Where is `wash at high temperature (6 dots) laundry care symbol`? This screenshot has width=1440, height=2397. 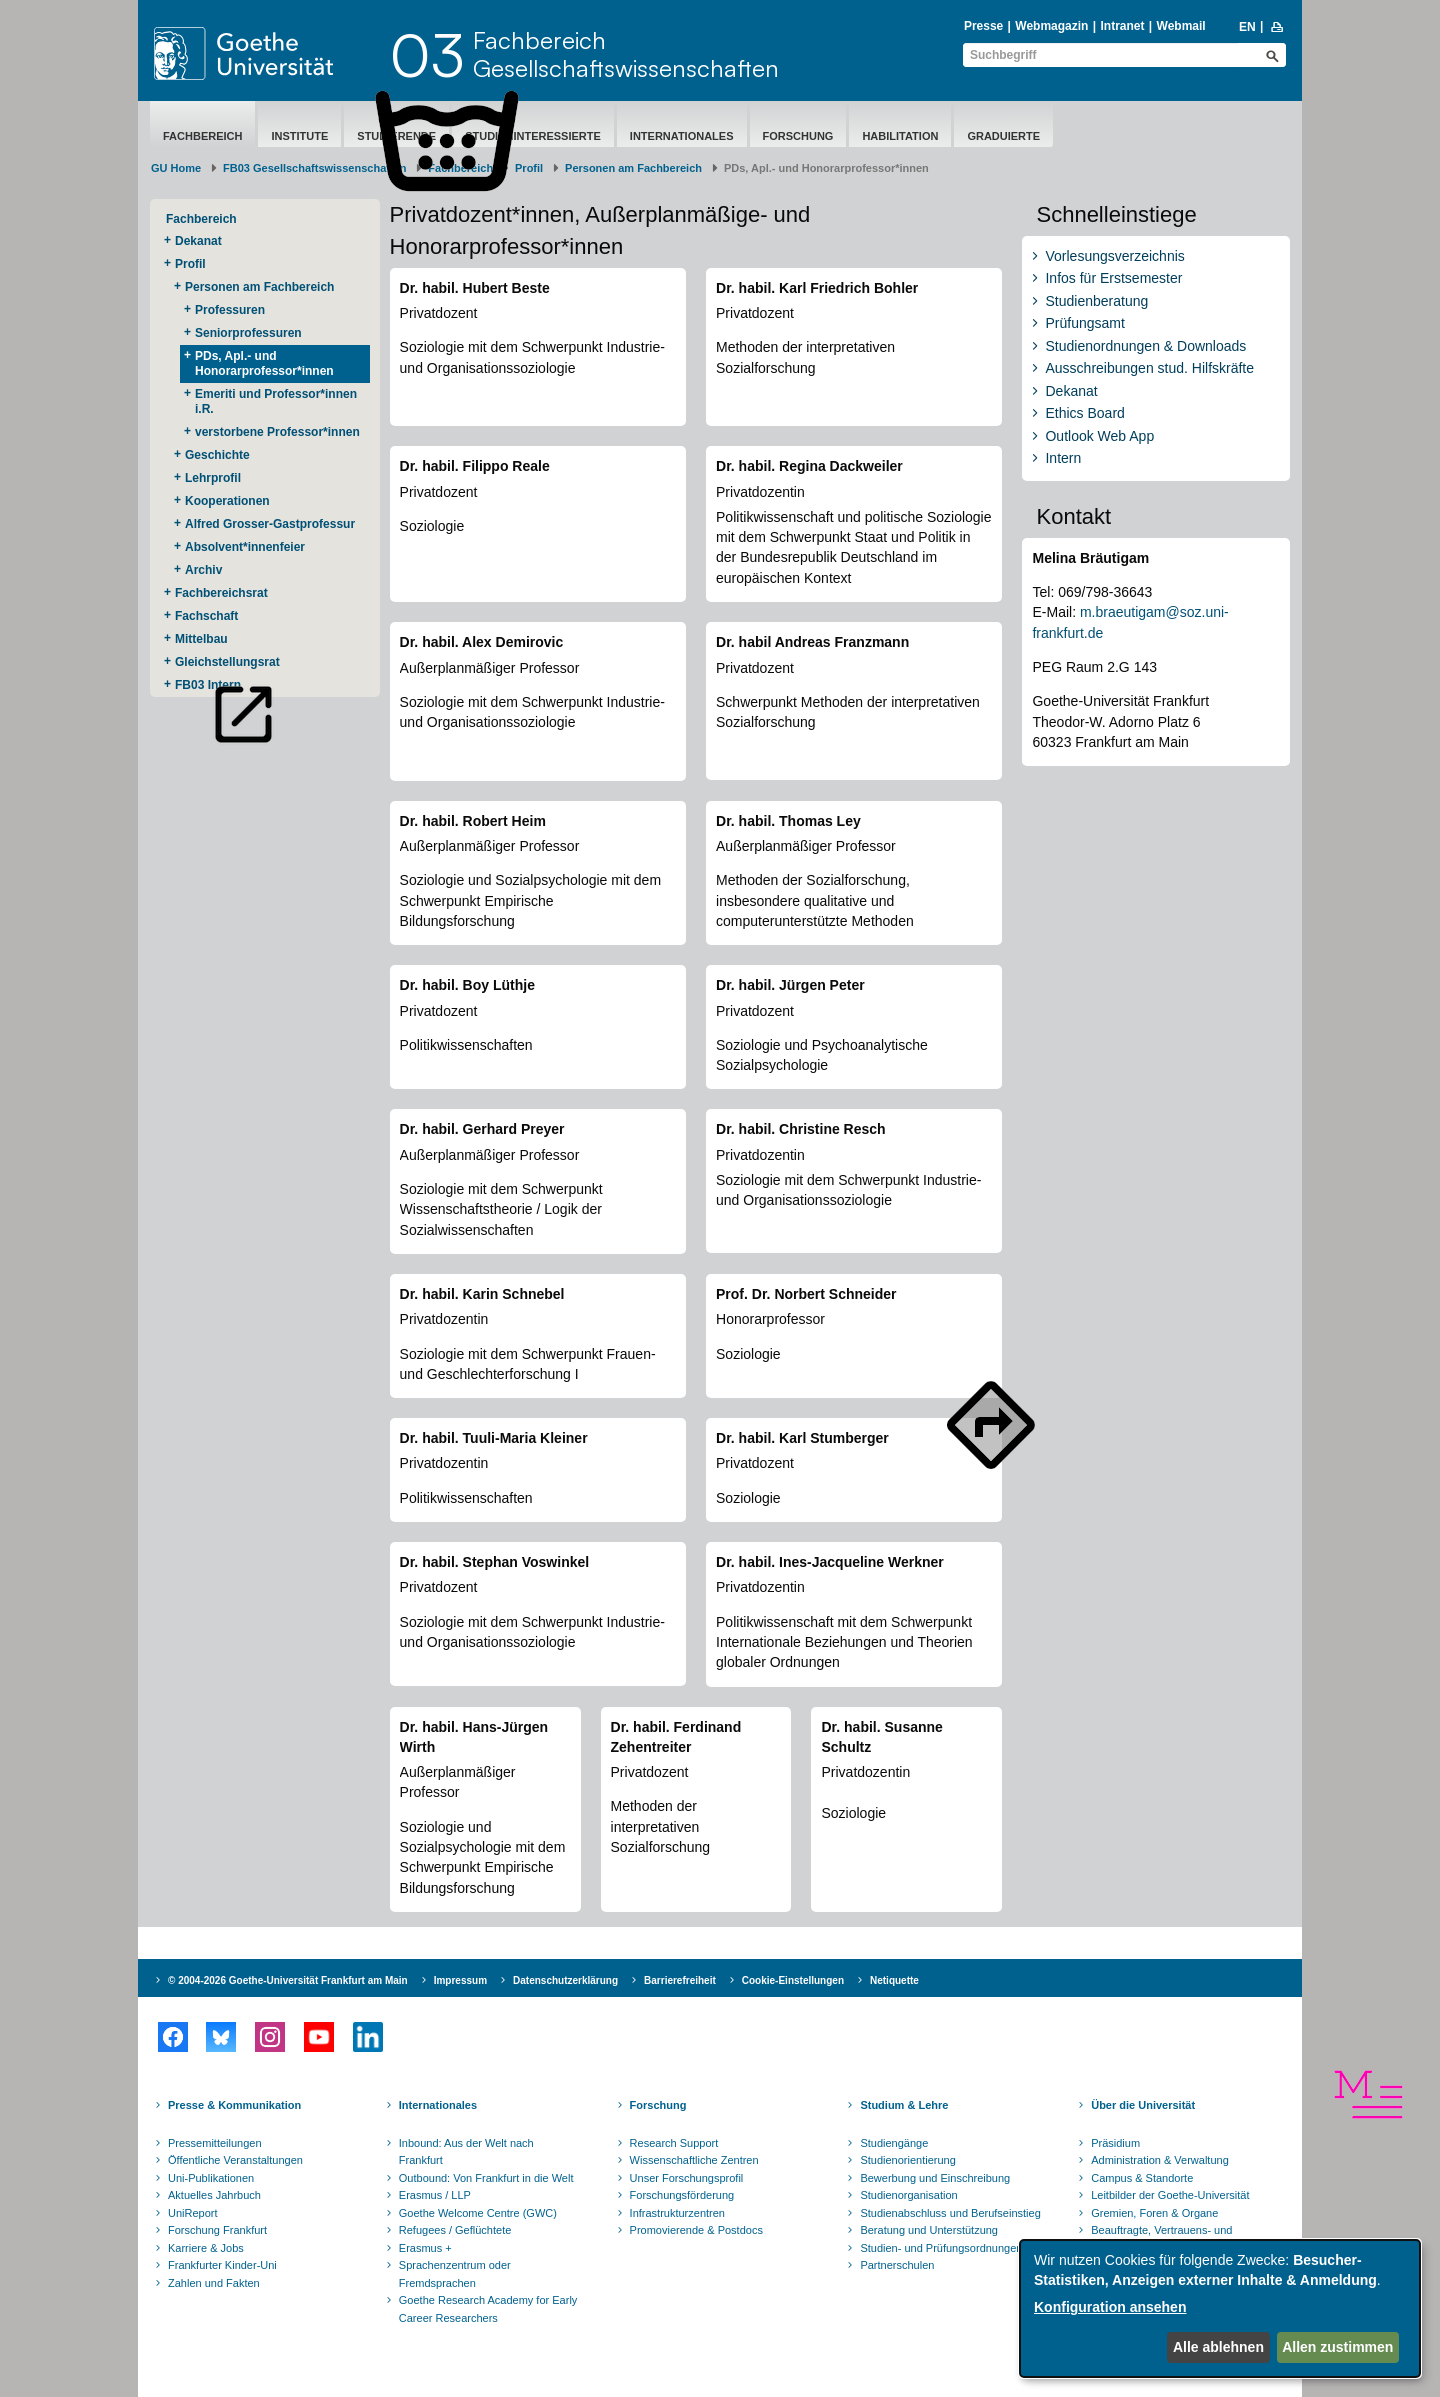 wash at high temperature (6 dots) laundry care symbol is located at coordinates (447, 141).